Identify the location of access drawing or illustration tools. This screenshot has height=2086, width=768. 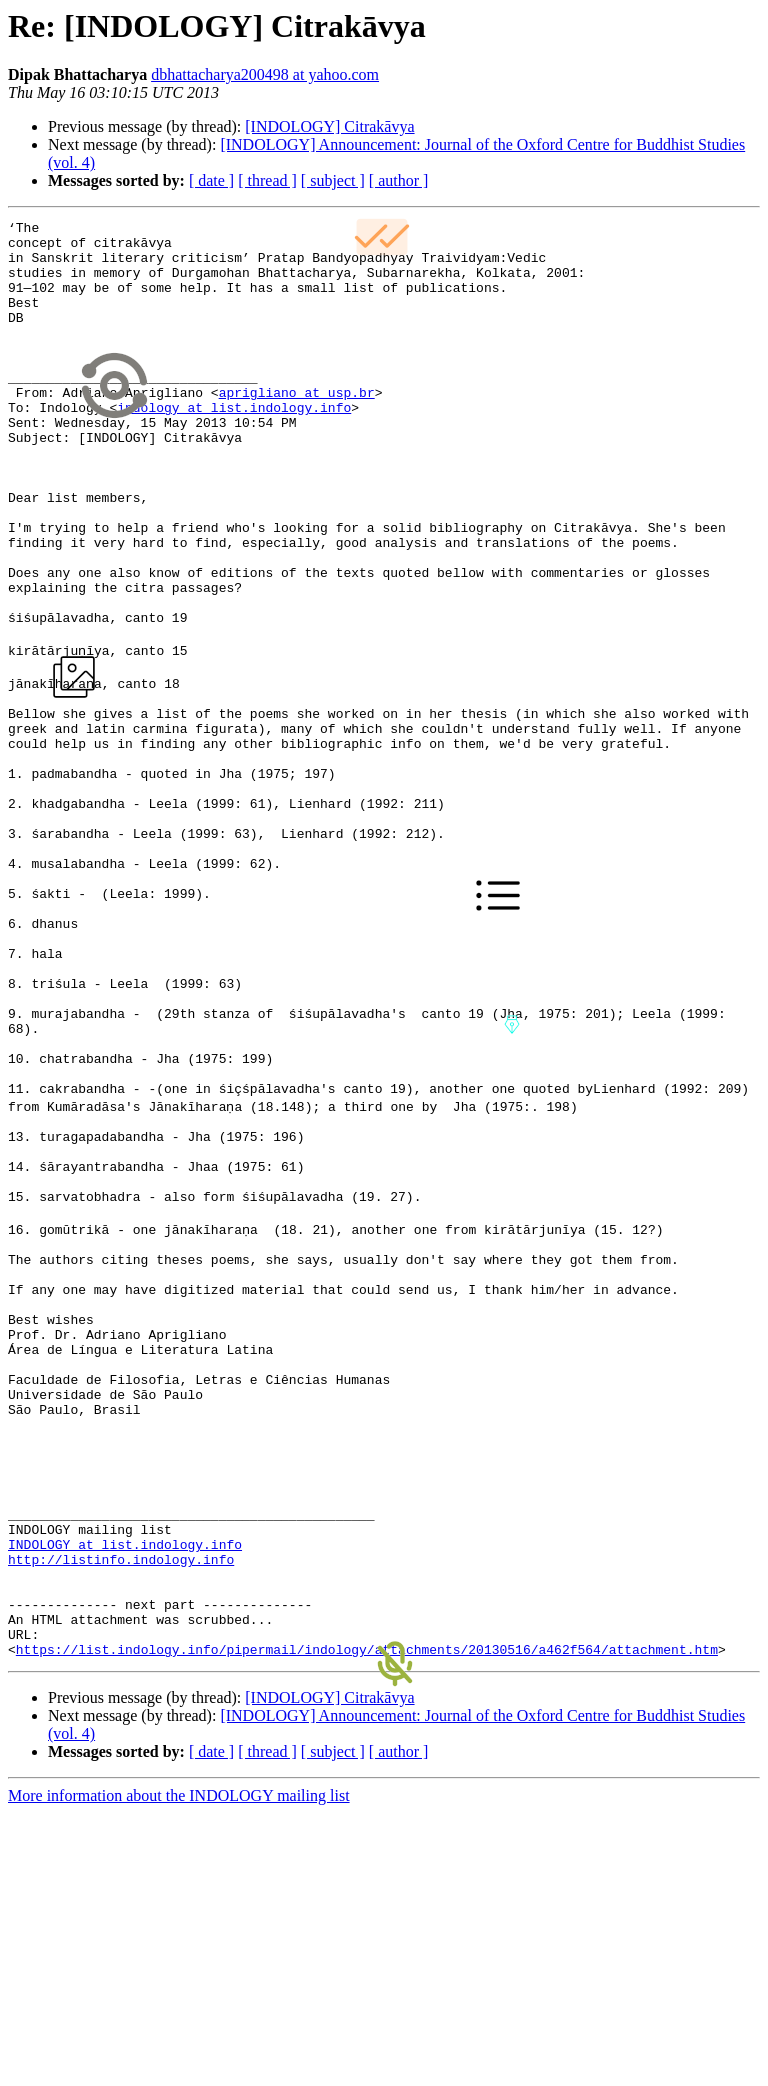
(512, 1024).